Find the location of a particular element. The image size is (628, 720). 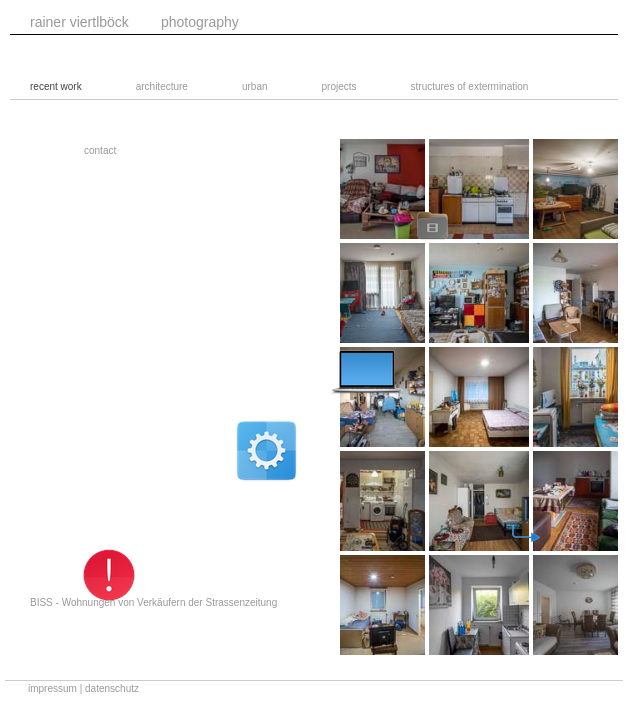

represents this device in system settings or finder is located at coordinates (367, 366).